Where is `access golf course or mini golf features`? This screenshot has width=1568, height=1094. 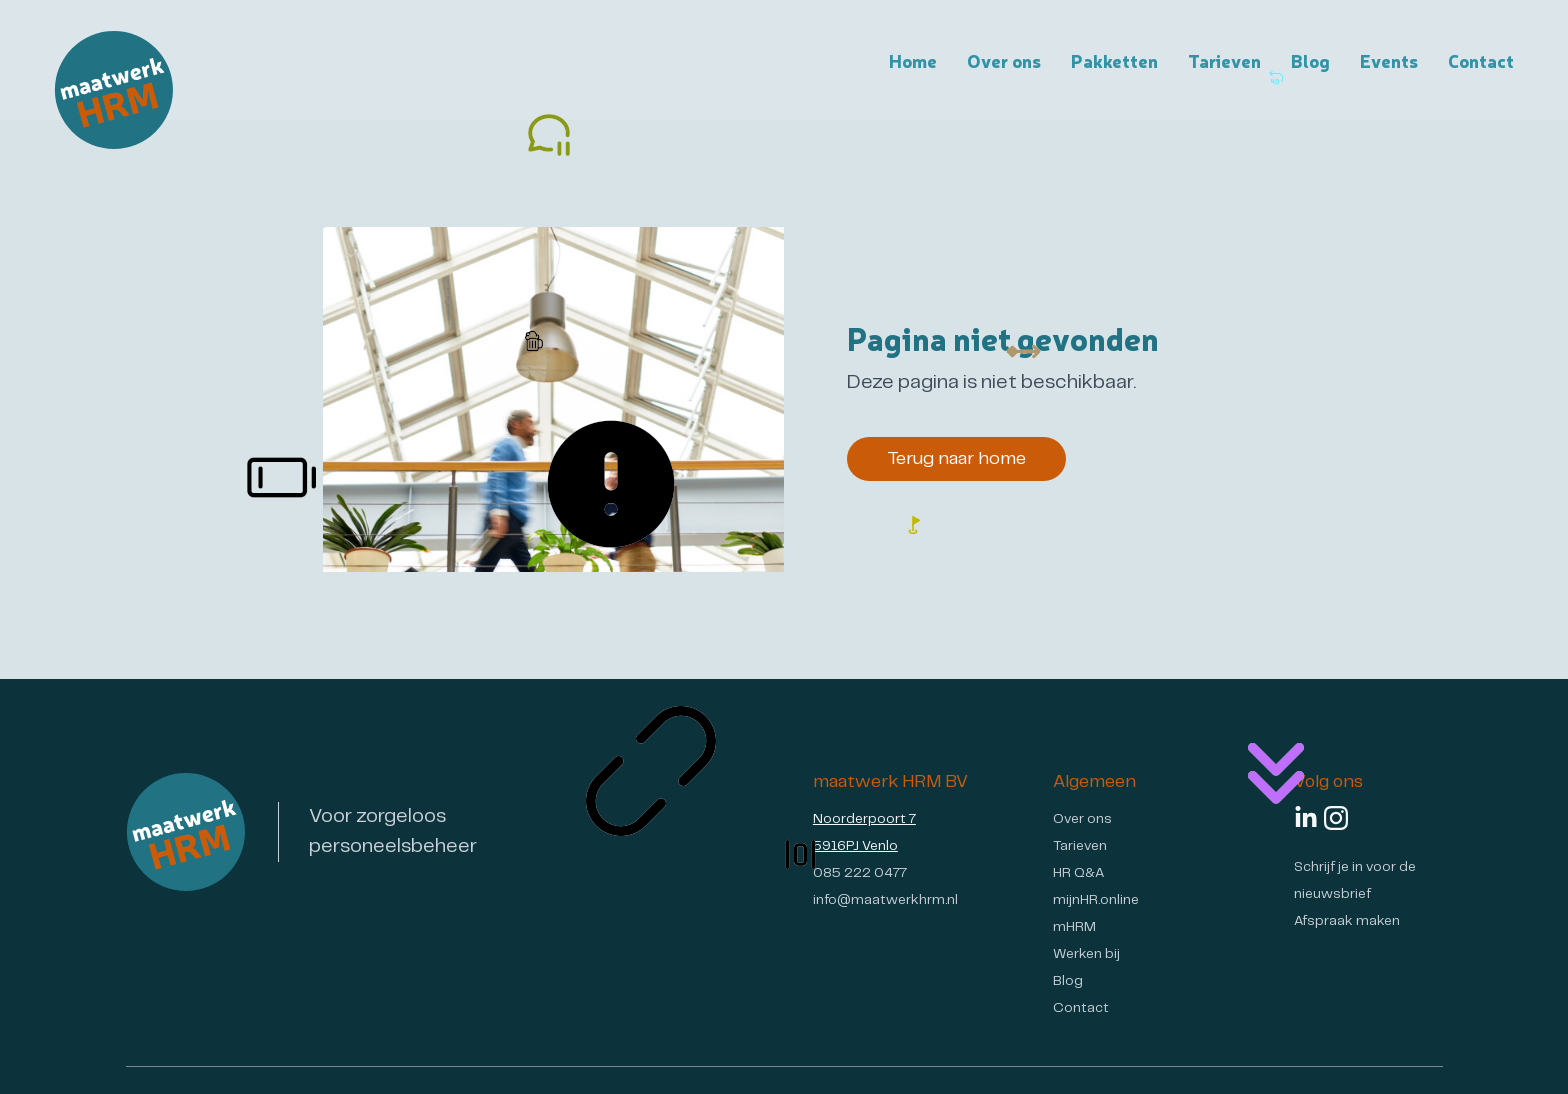 access golf course or mini golf features is located at coordinates (913, 525).